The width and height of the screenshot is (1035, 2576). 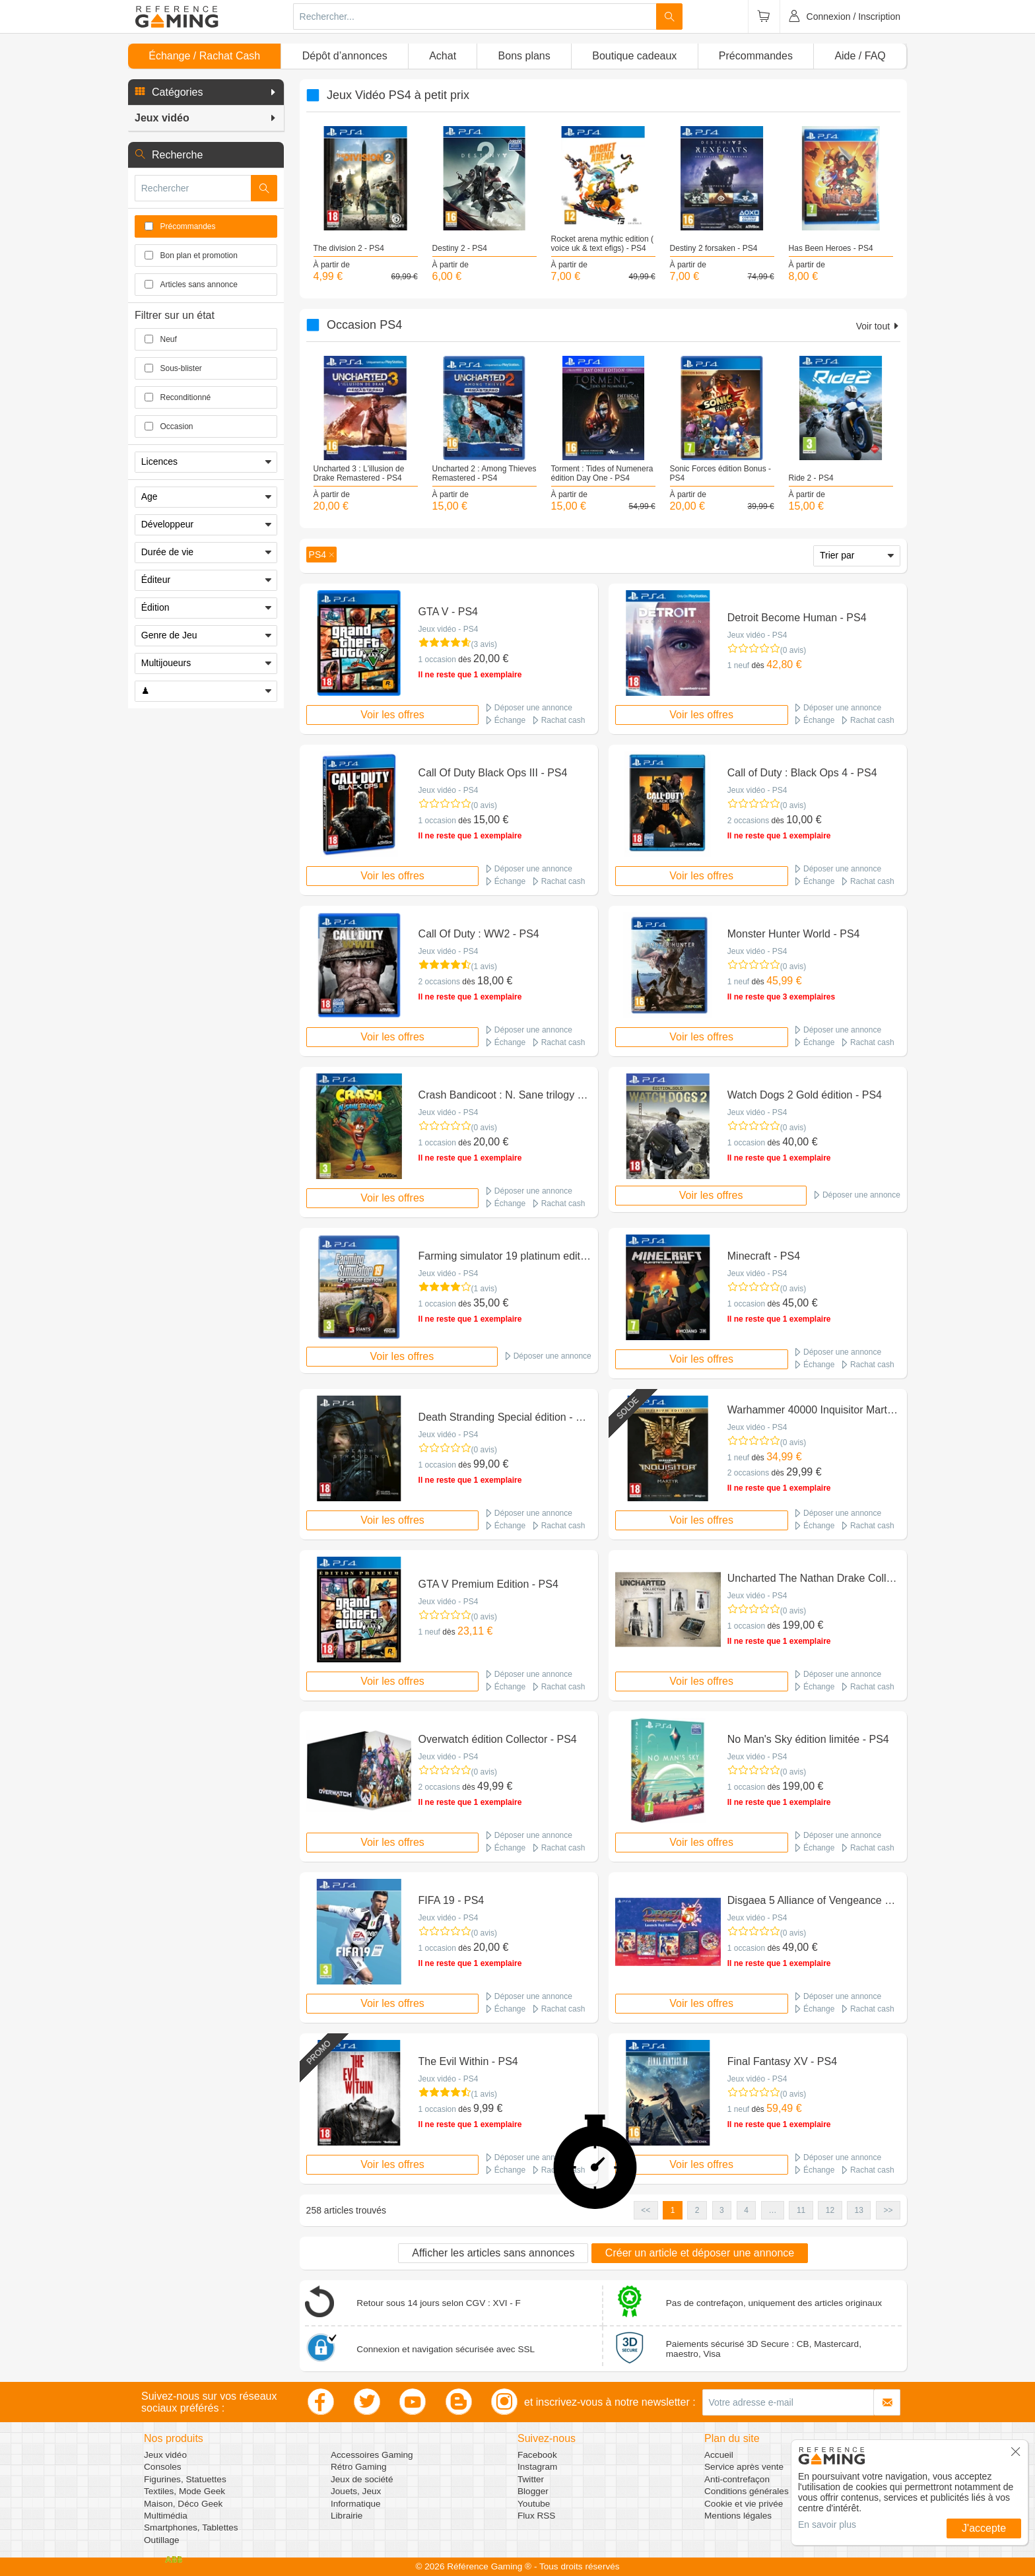 I want to click on Fastly CDN service logo, so click(x=595, y=2161).